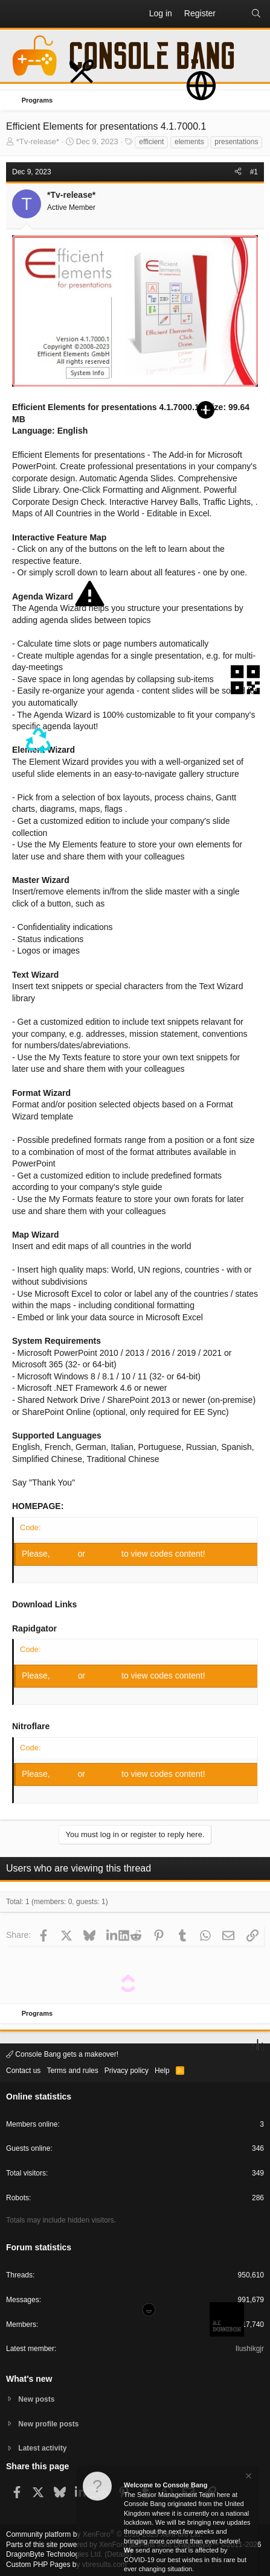 This screenshot has width=270, height=2576. Describe the element at coordinates (205, 410) in the screenshot. I see `add a new item` at that location.